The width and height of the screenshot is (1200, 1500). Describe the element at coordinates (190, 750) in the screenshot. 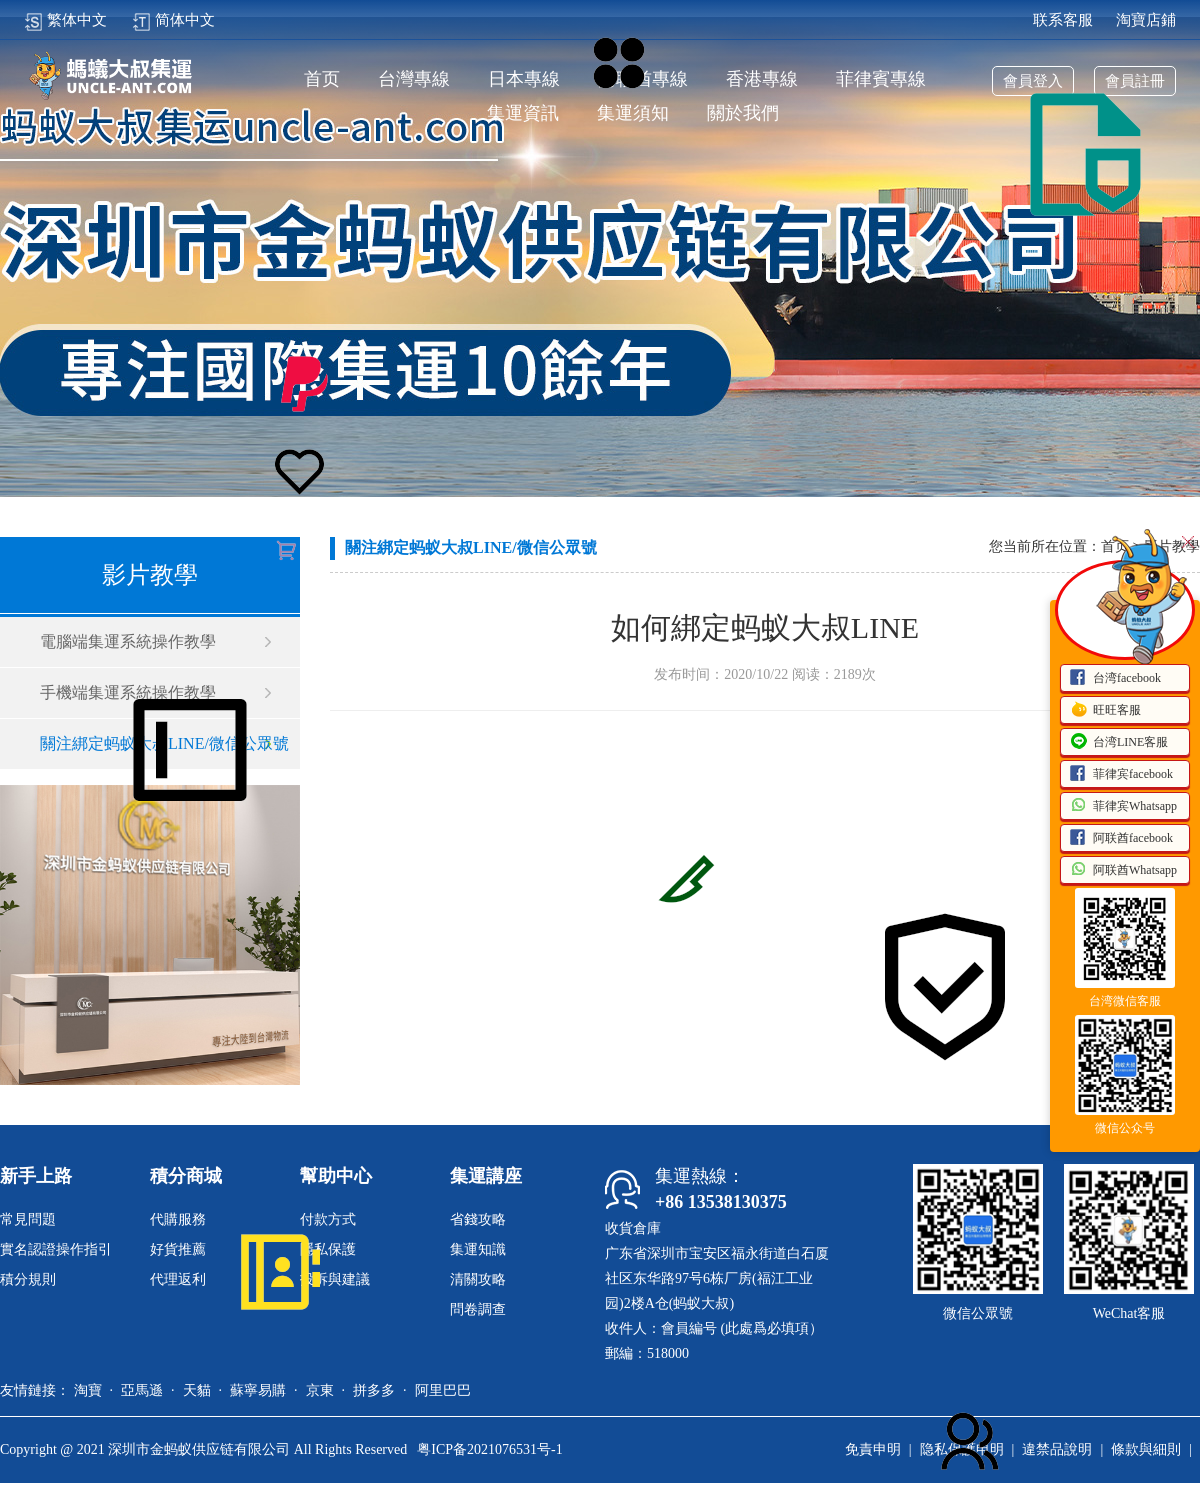

I see `switch to left sidebar layout` at that location.